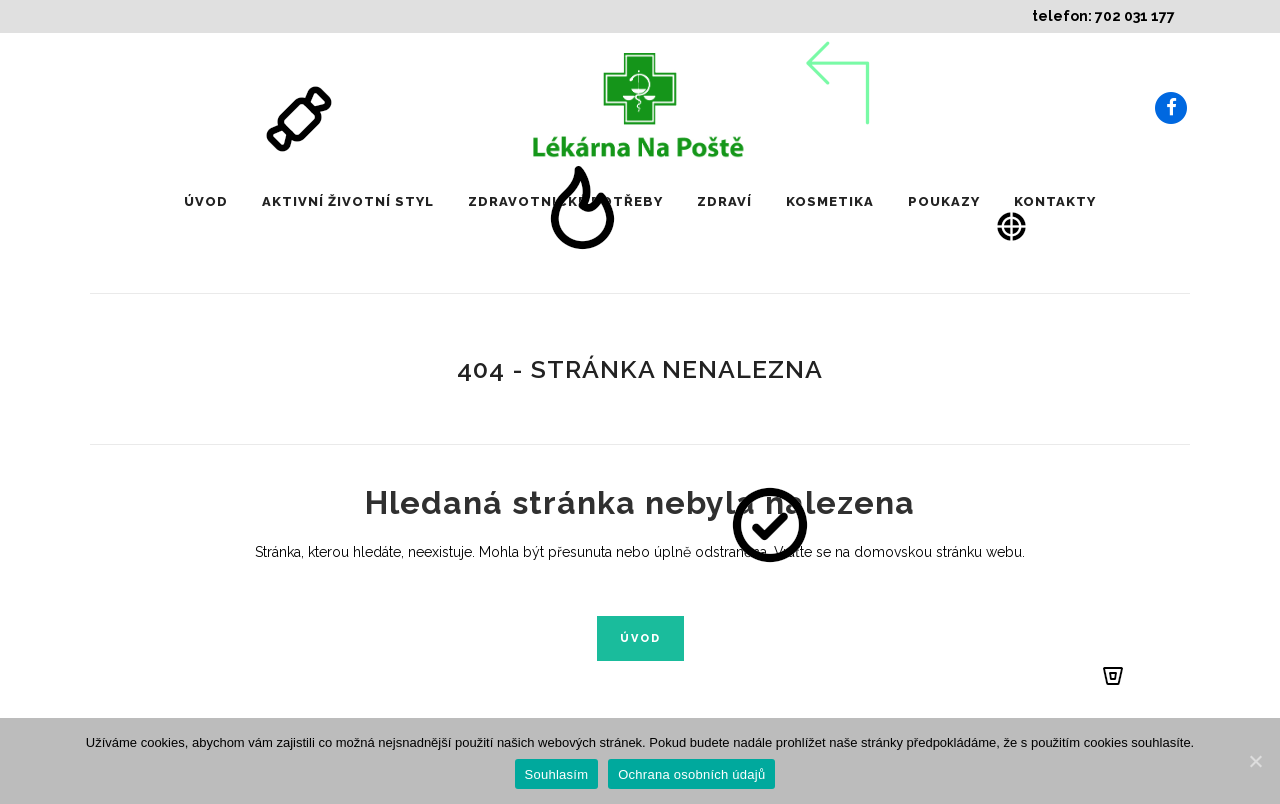 Image resolution: width=1280 pixels, height=804 pixels. Describe the element at coordinates (1113, 676) in the screenshot. I see `open Bitbucket repository` at that location.